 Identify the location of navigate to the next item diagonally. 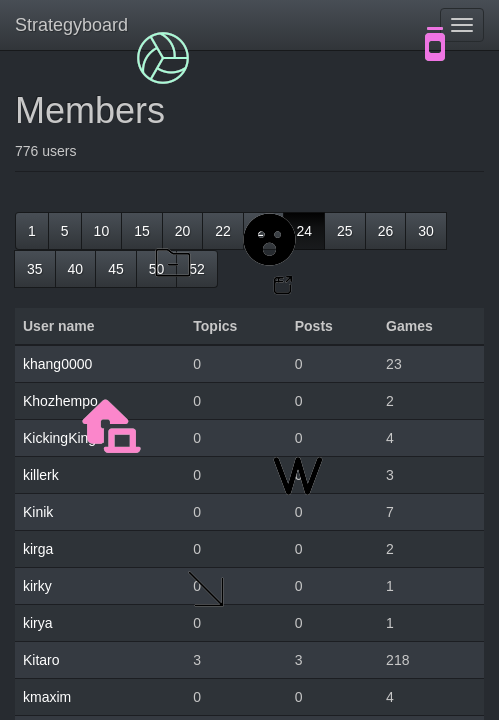
(206, 589).